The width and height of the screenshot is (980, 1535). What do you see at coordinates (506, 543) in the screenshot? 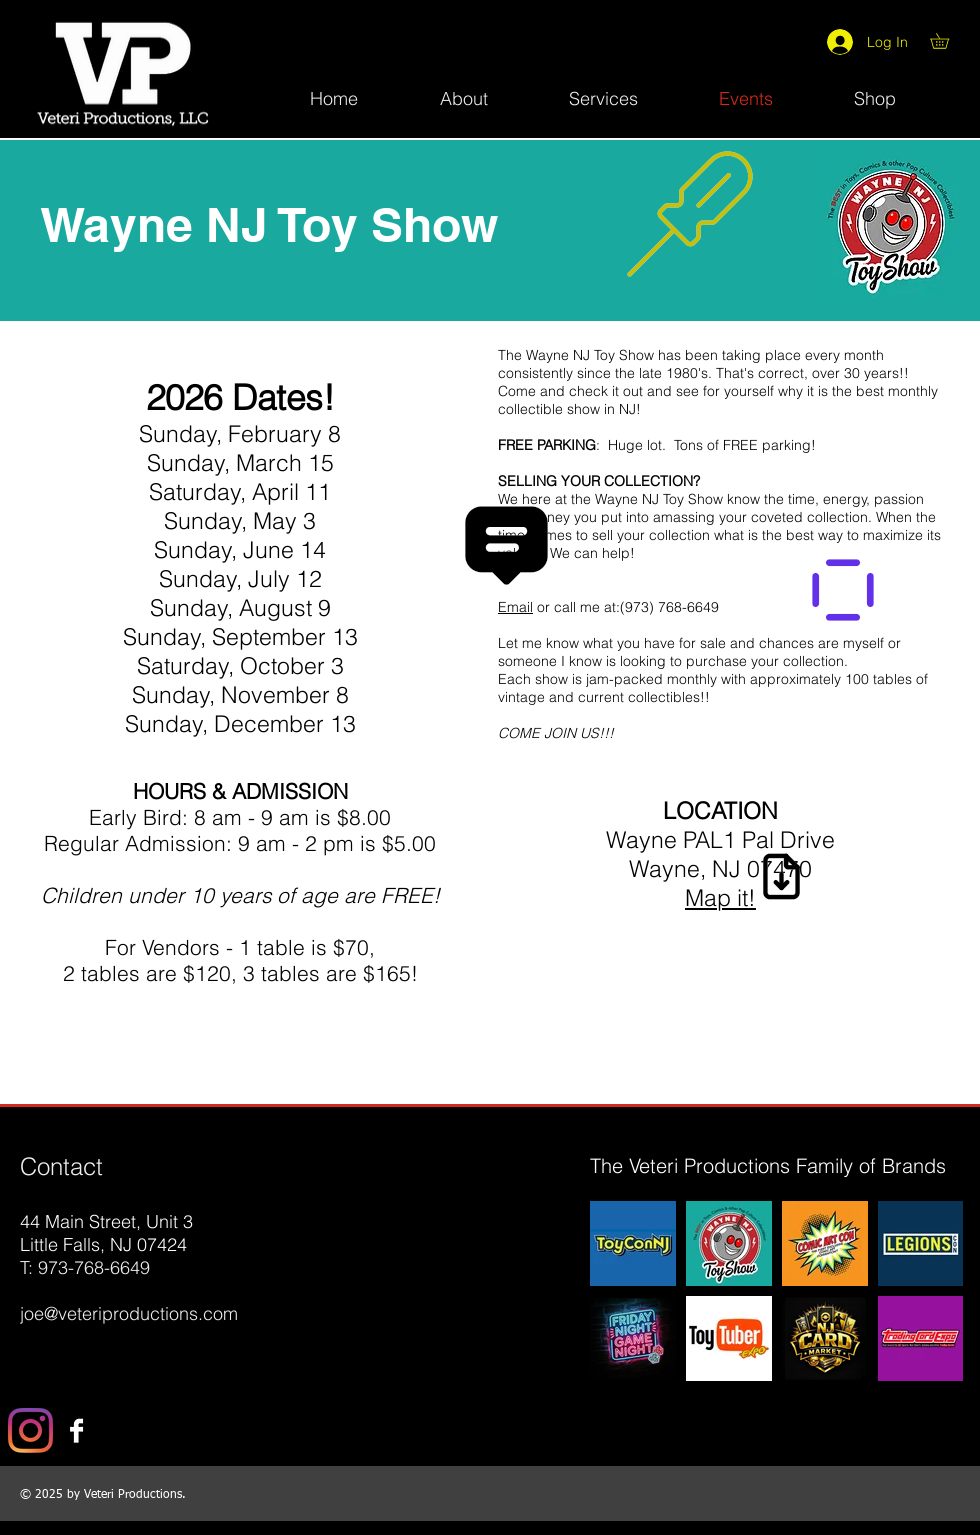
I see `open messaging or chat` at bounding box center [506, 543].